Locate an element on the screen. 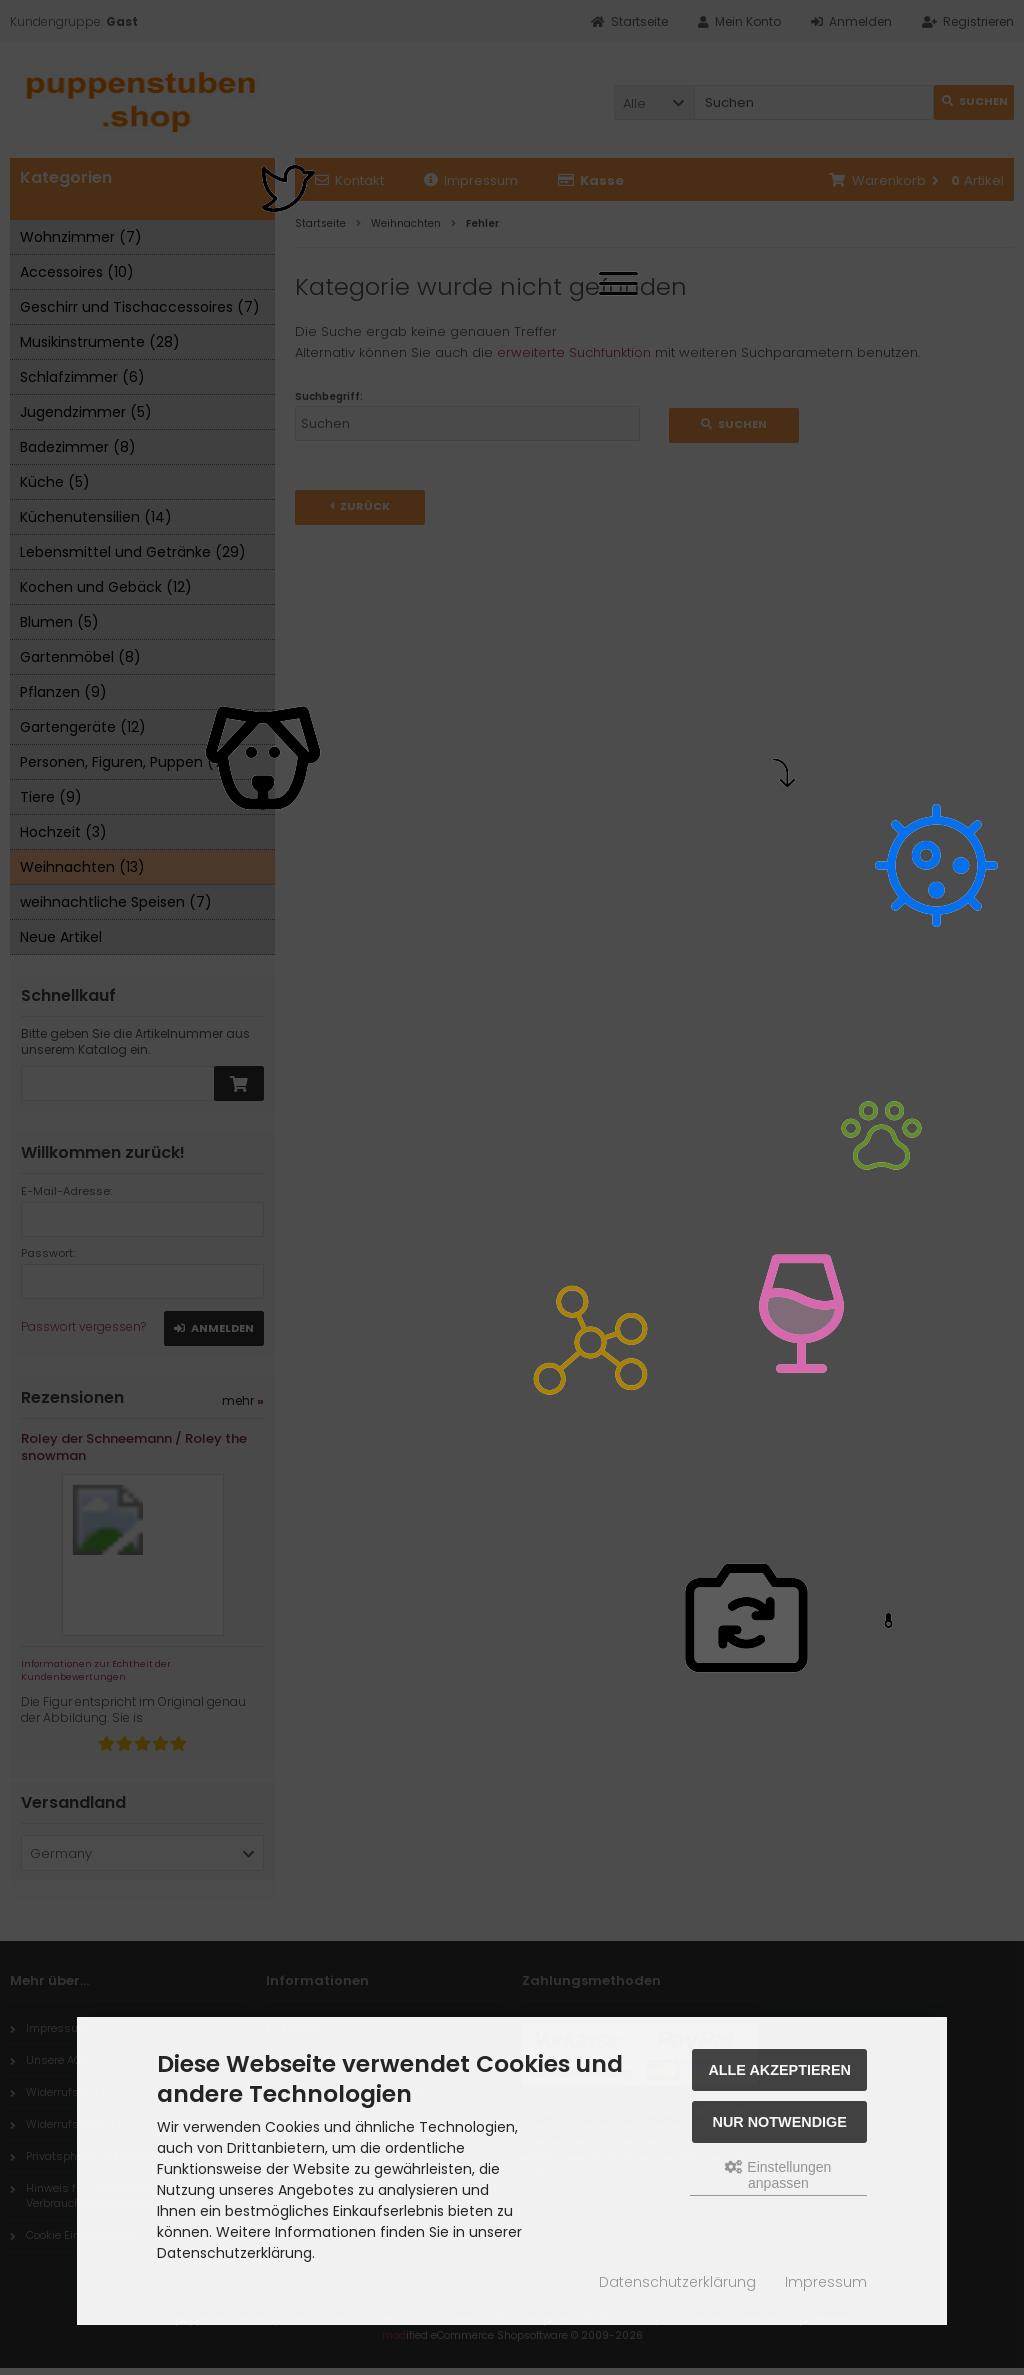 The image size is (1024, 2375). view network connections or relationships is located at coordinates (590, 1342).